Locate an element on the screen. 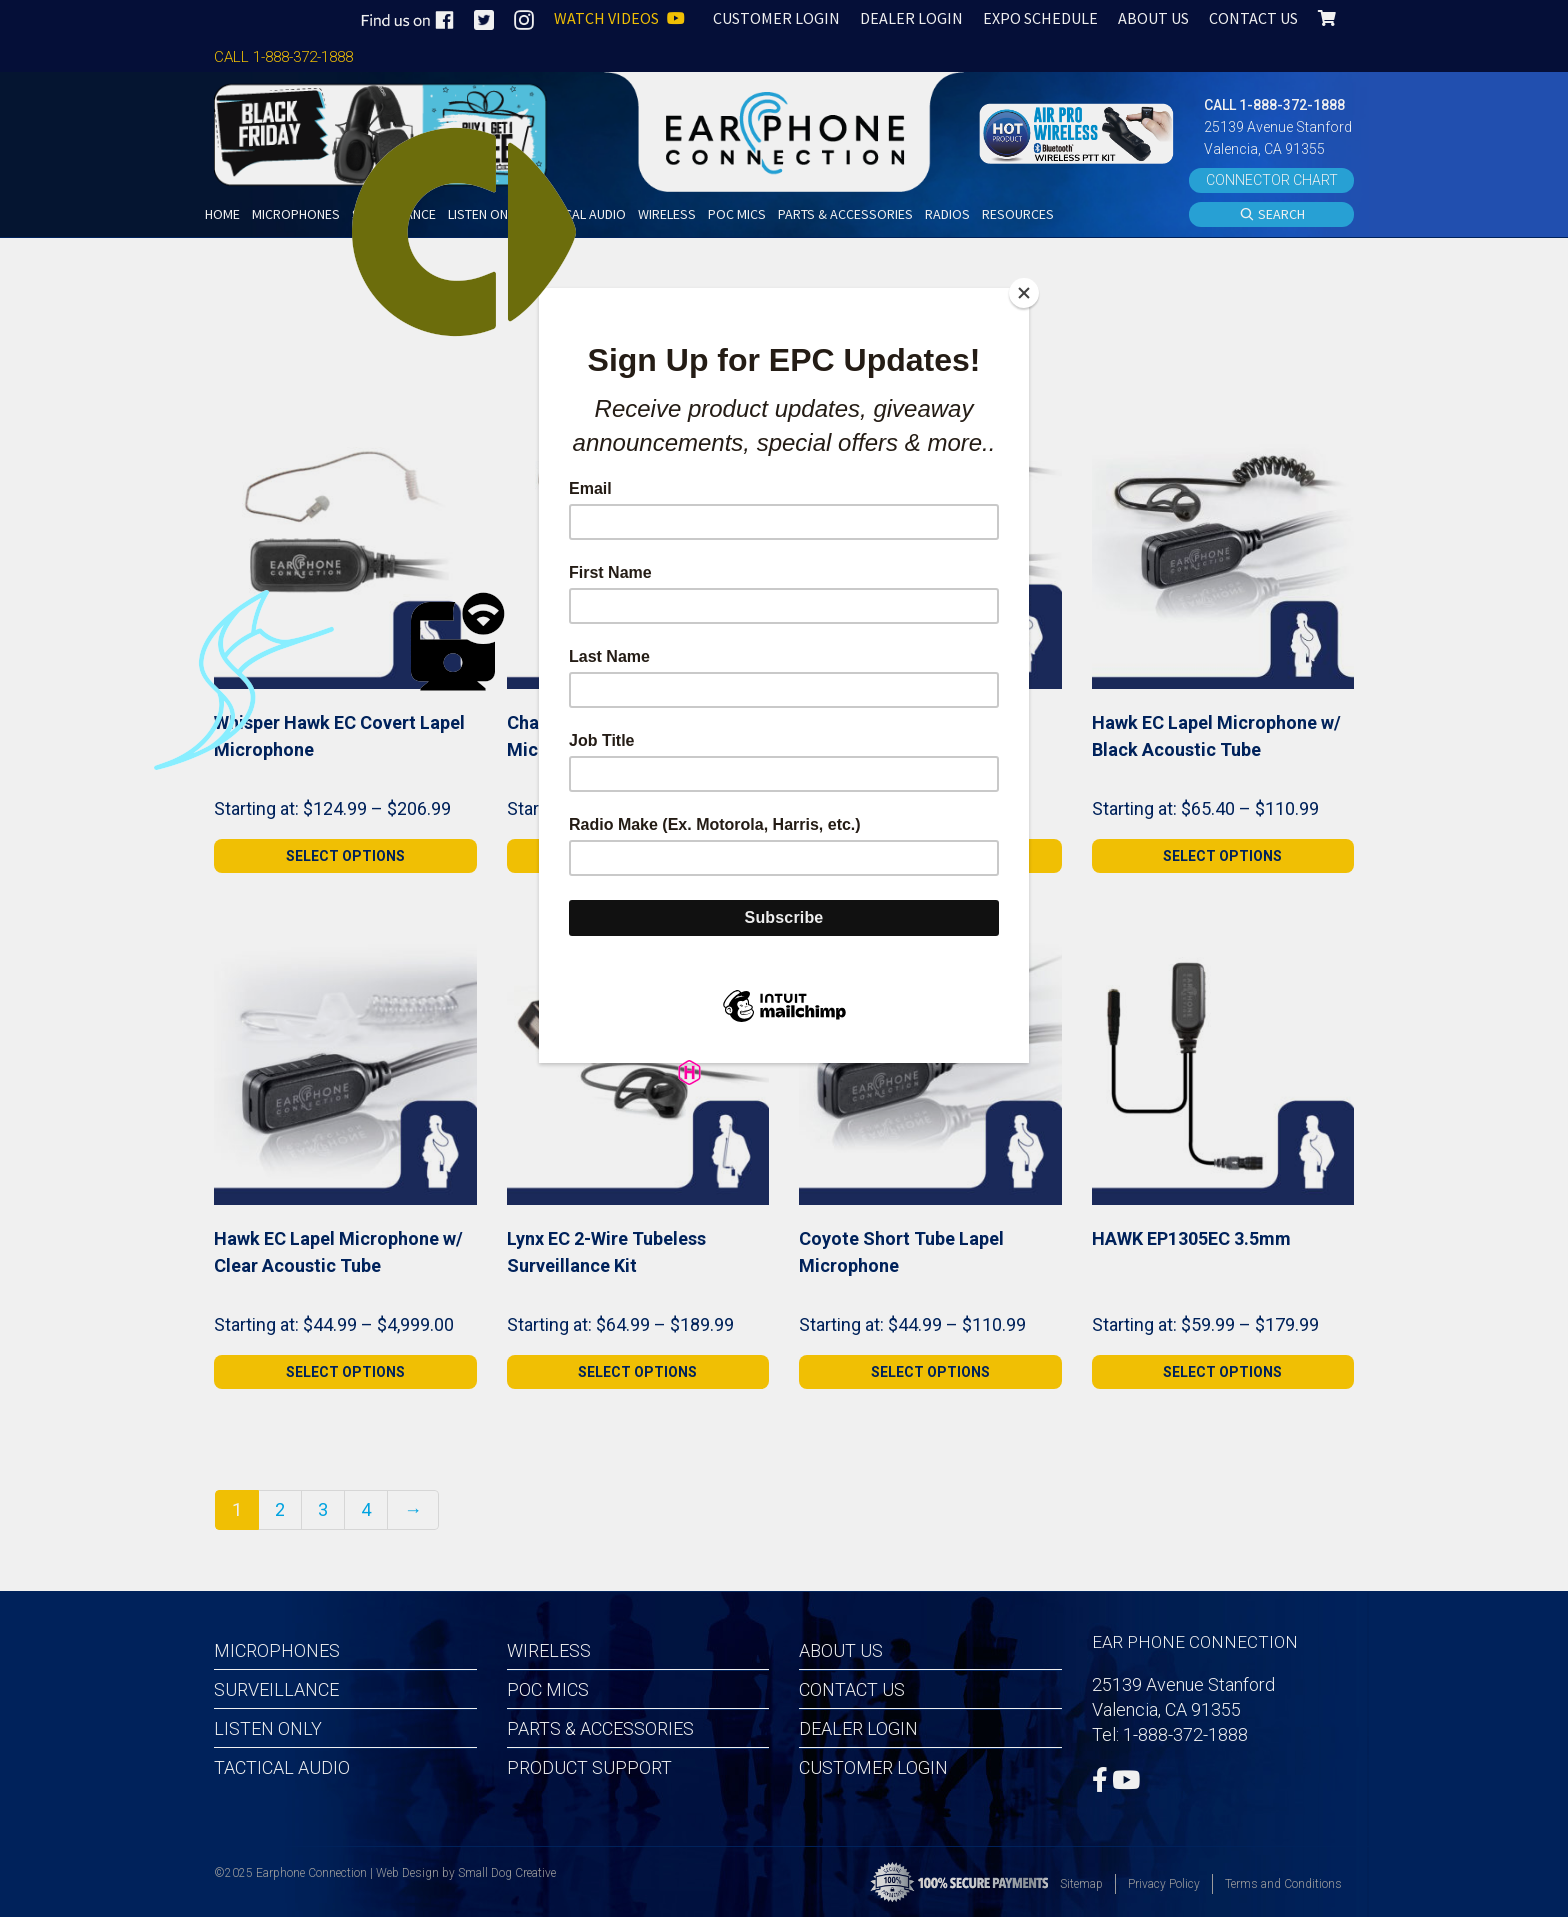 The image size is (1568, 1917). sailfish os logo is located at coordinates (244, 680).